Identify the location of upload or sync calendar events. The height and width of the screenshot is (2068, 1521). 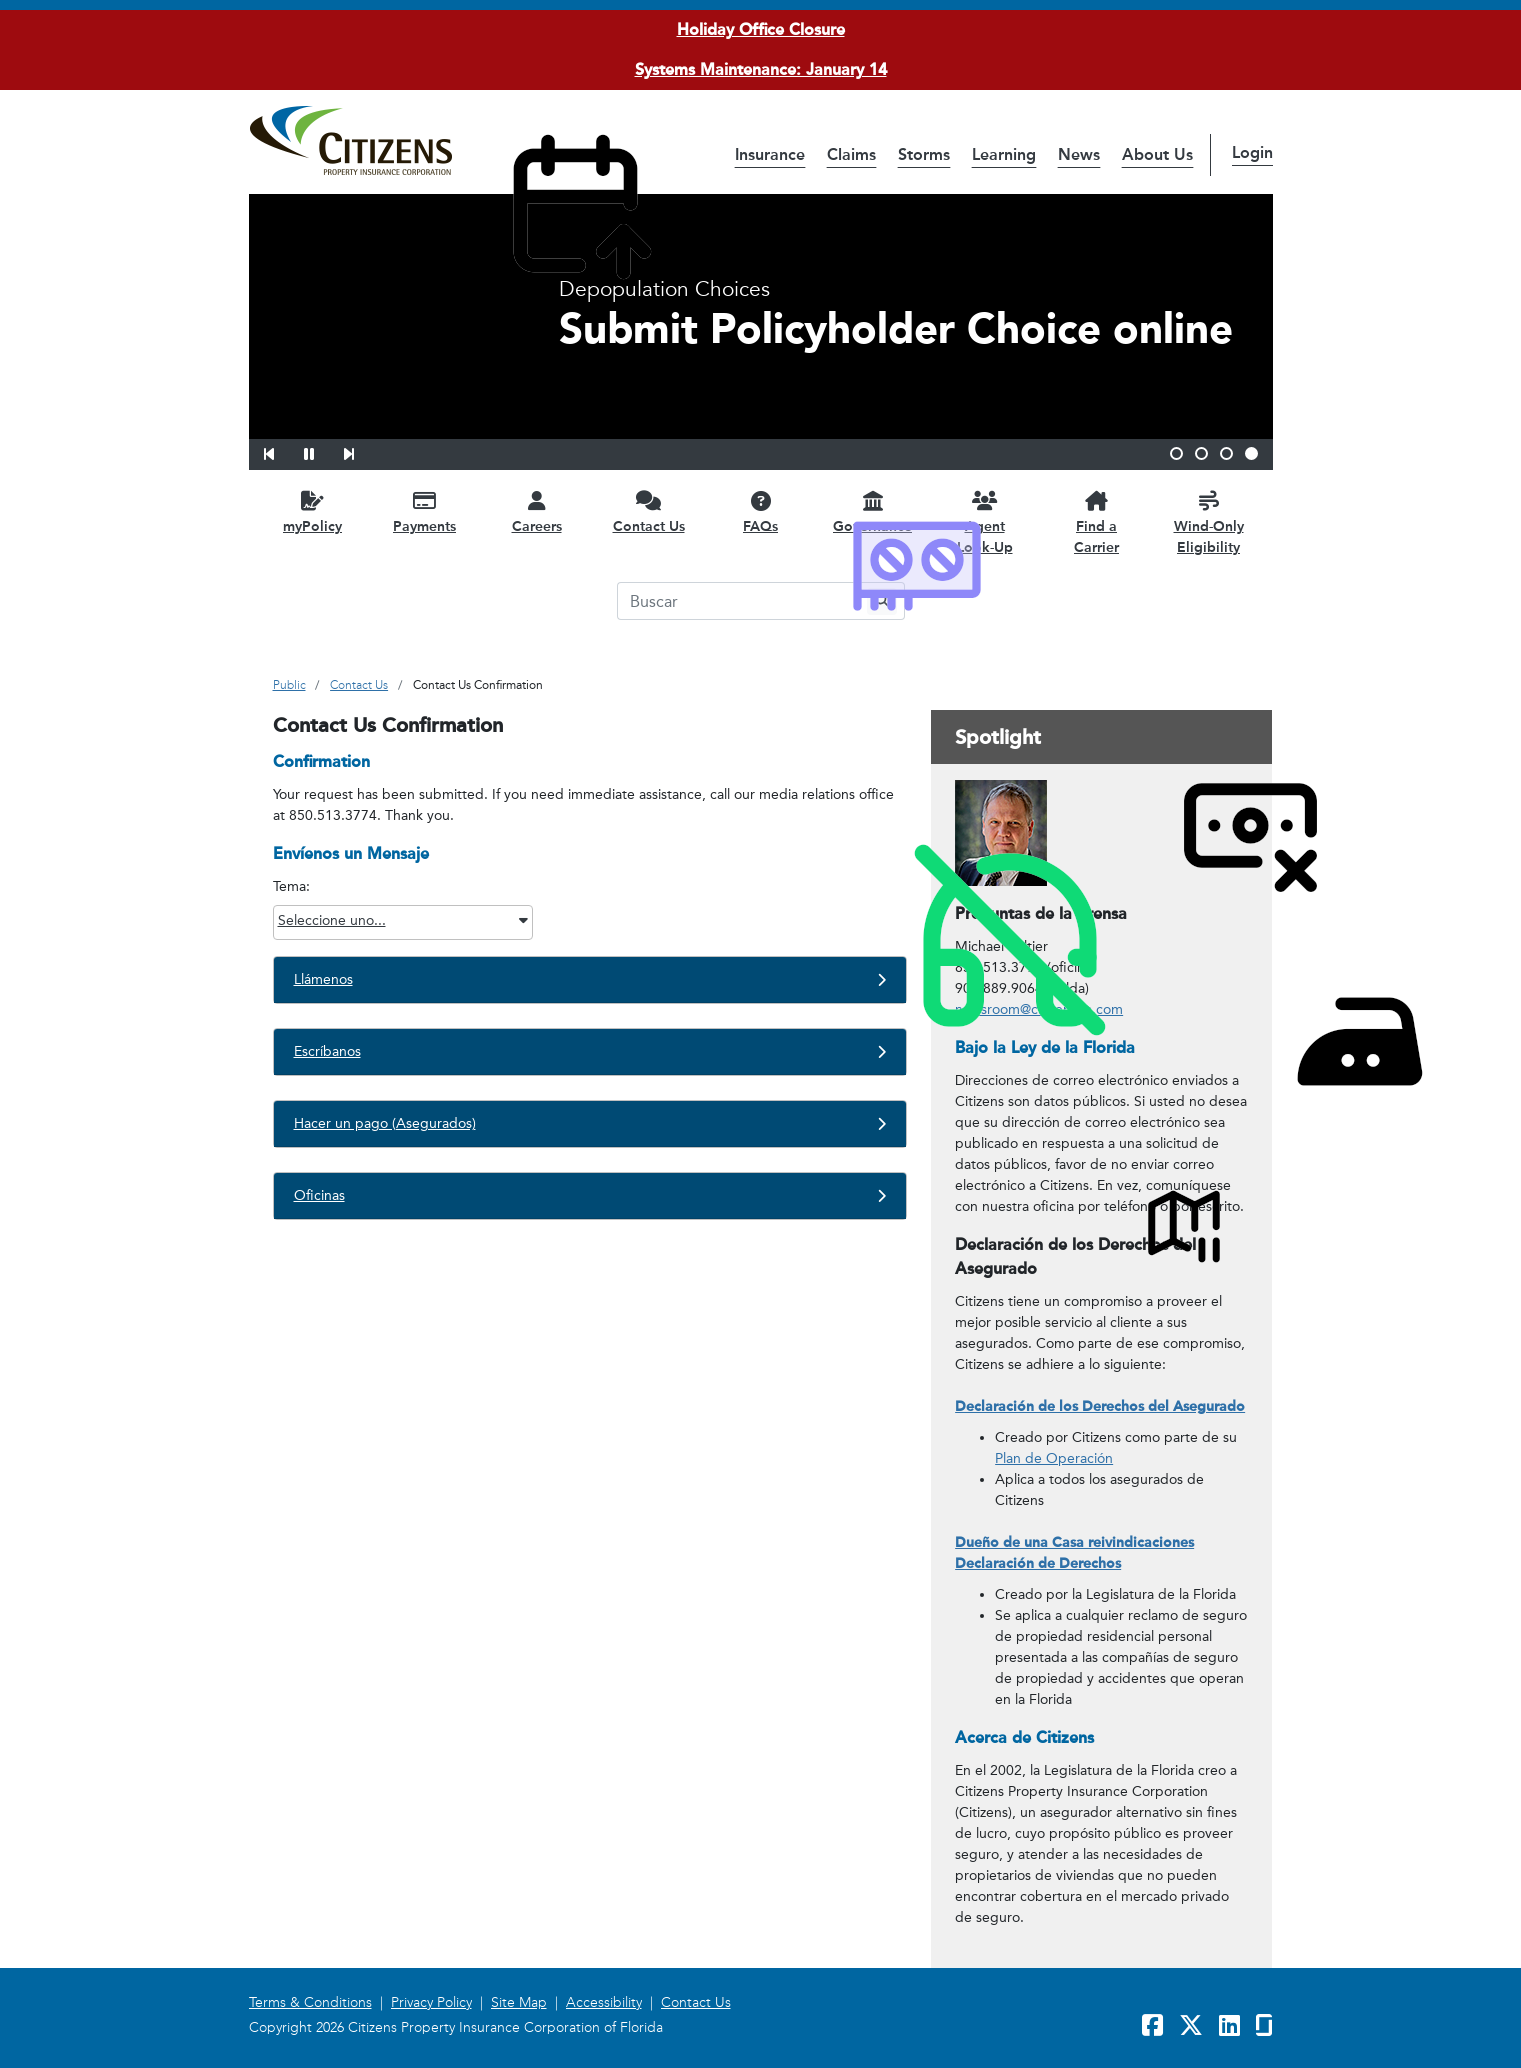
(575, 203).